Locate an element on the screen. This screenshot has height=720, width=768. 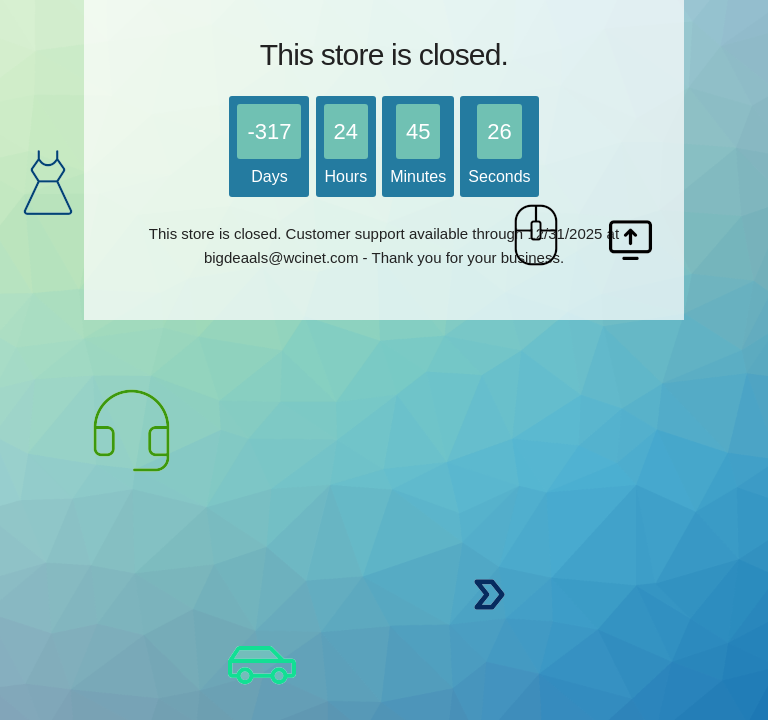
upload file to desktop or monitor is located at coordinates (630, 238).